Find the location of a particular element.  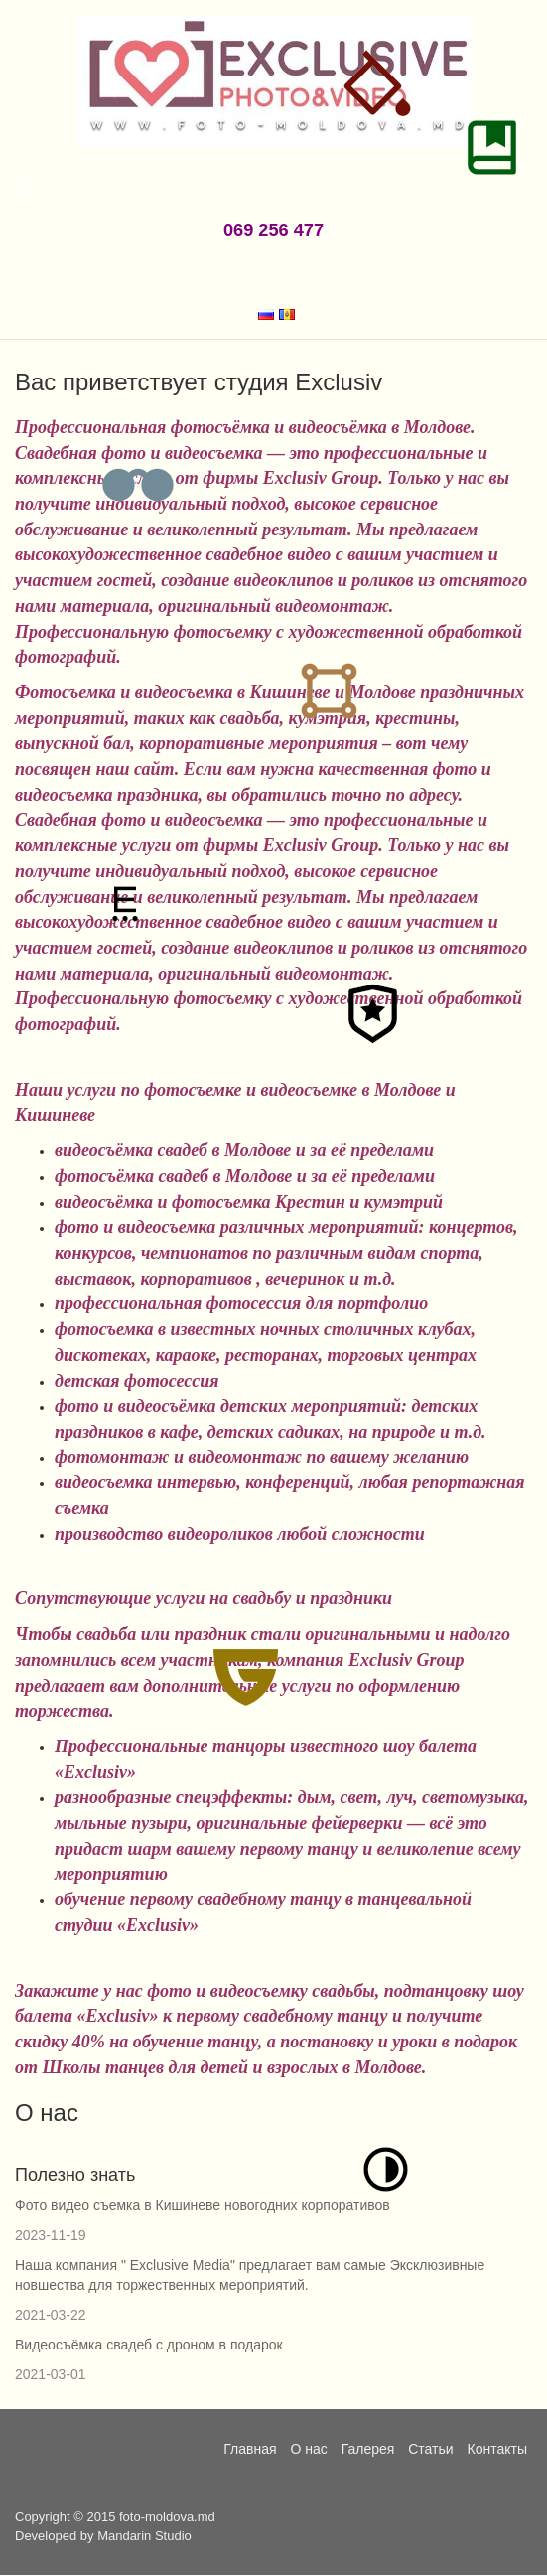

access shape editing tools is located at coordinates (329, 690).